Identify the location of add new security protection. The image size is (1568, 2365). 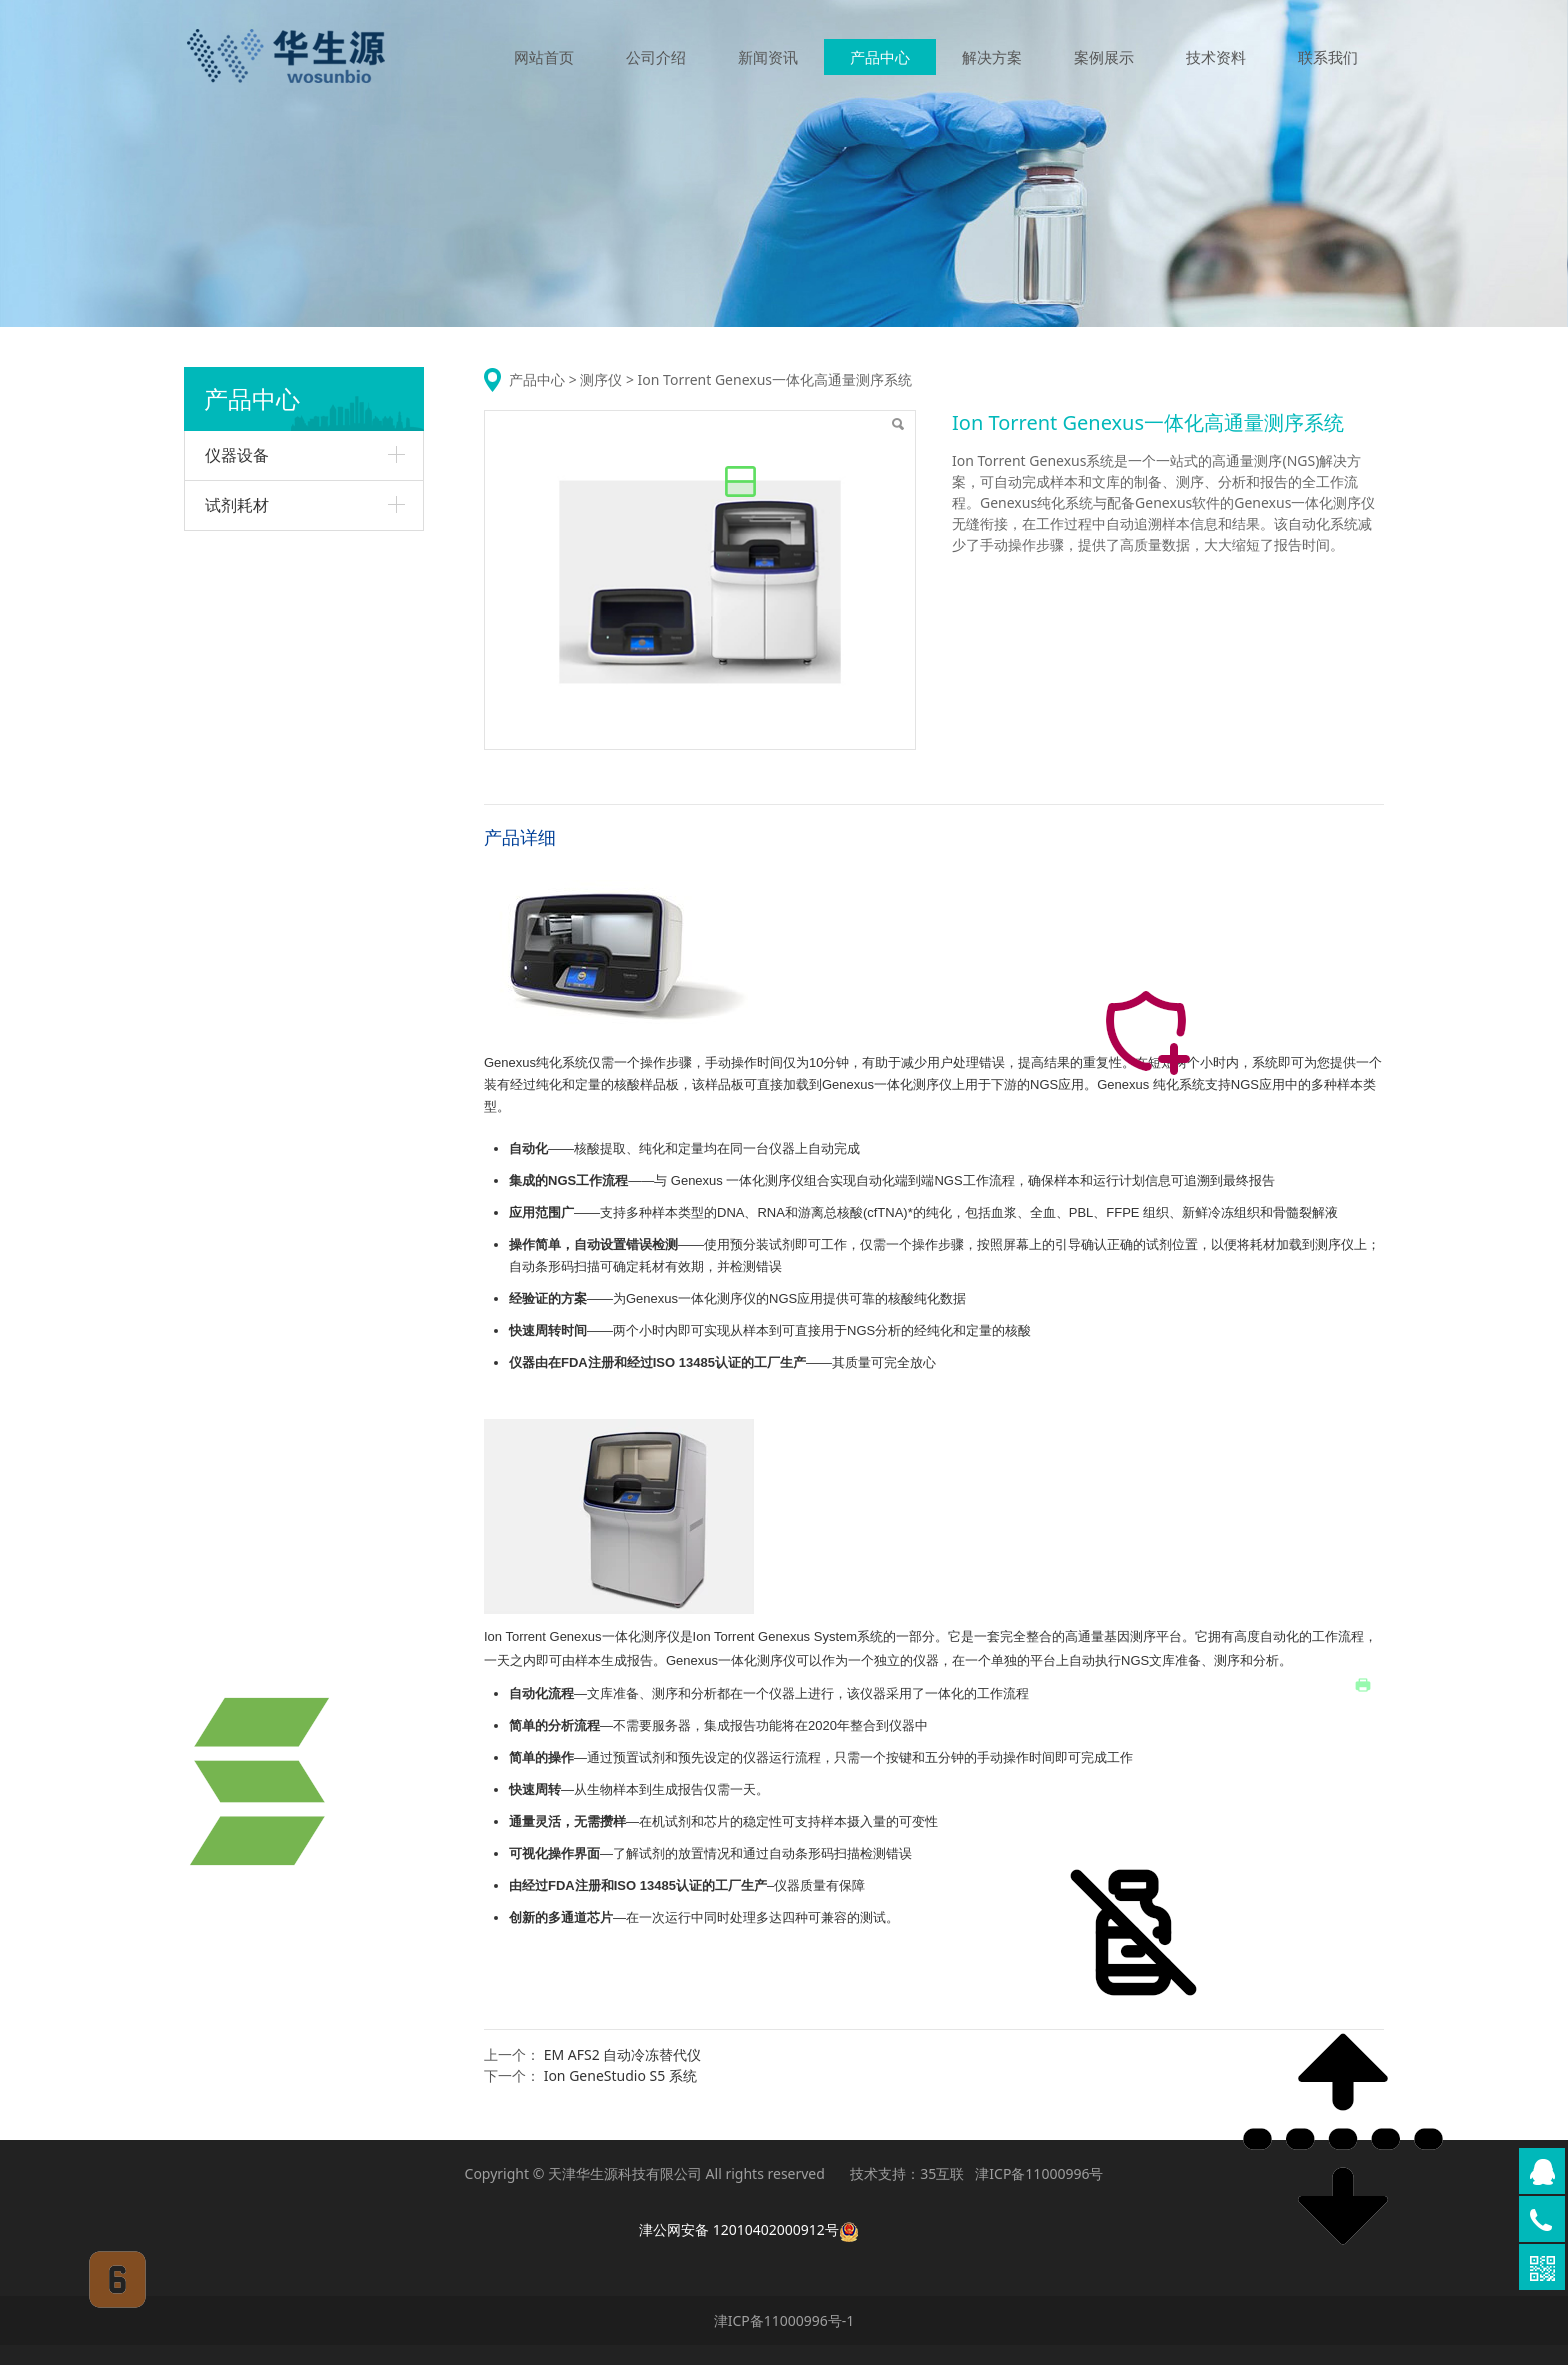
(1146, 1031).